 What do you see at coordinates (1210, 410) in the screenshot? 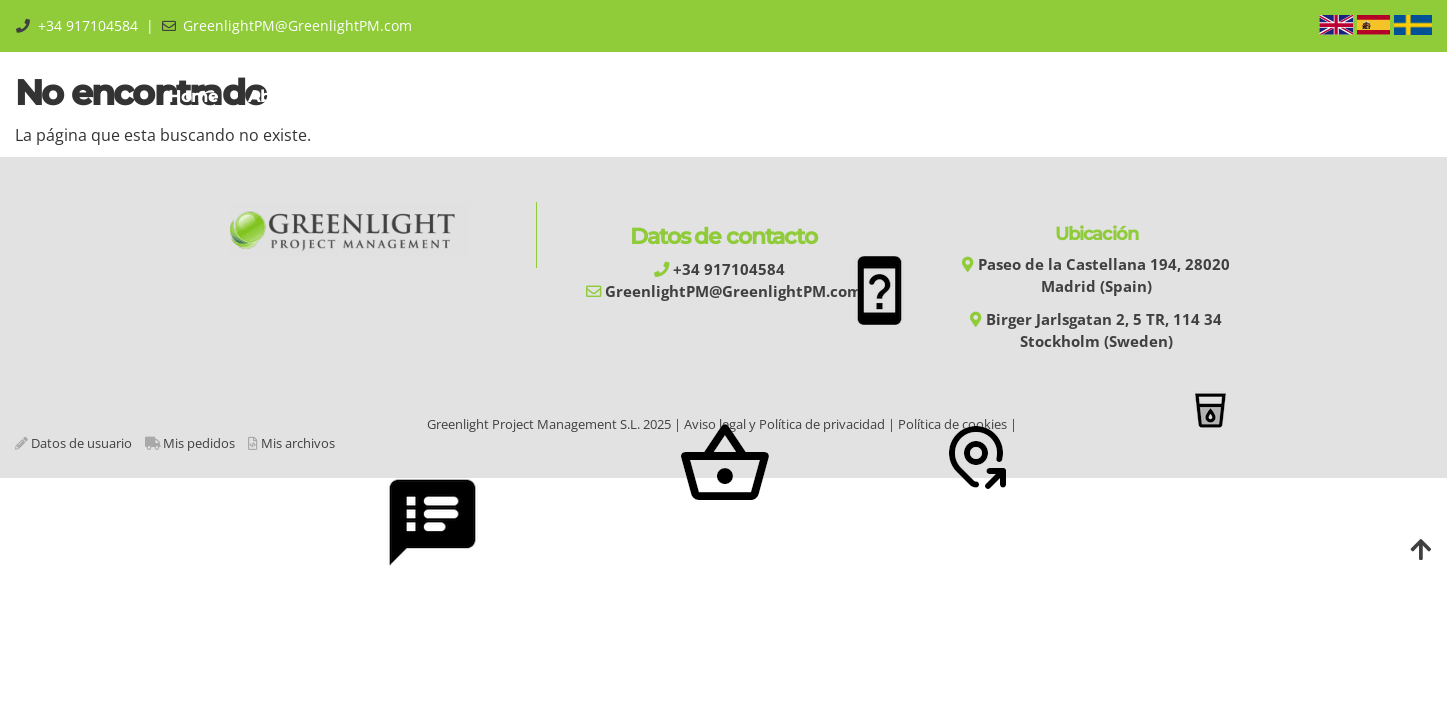
I see `find nearby drink or beverage locations` at bounding box center [1210, 410].